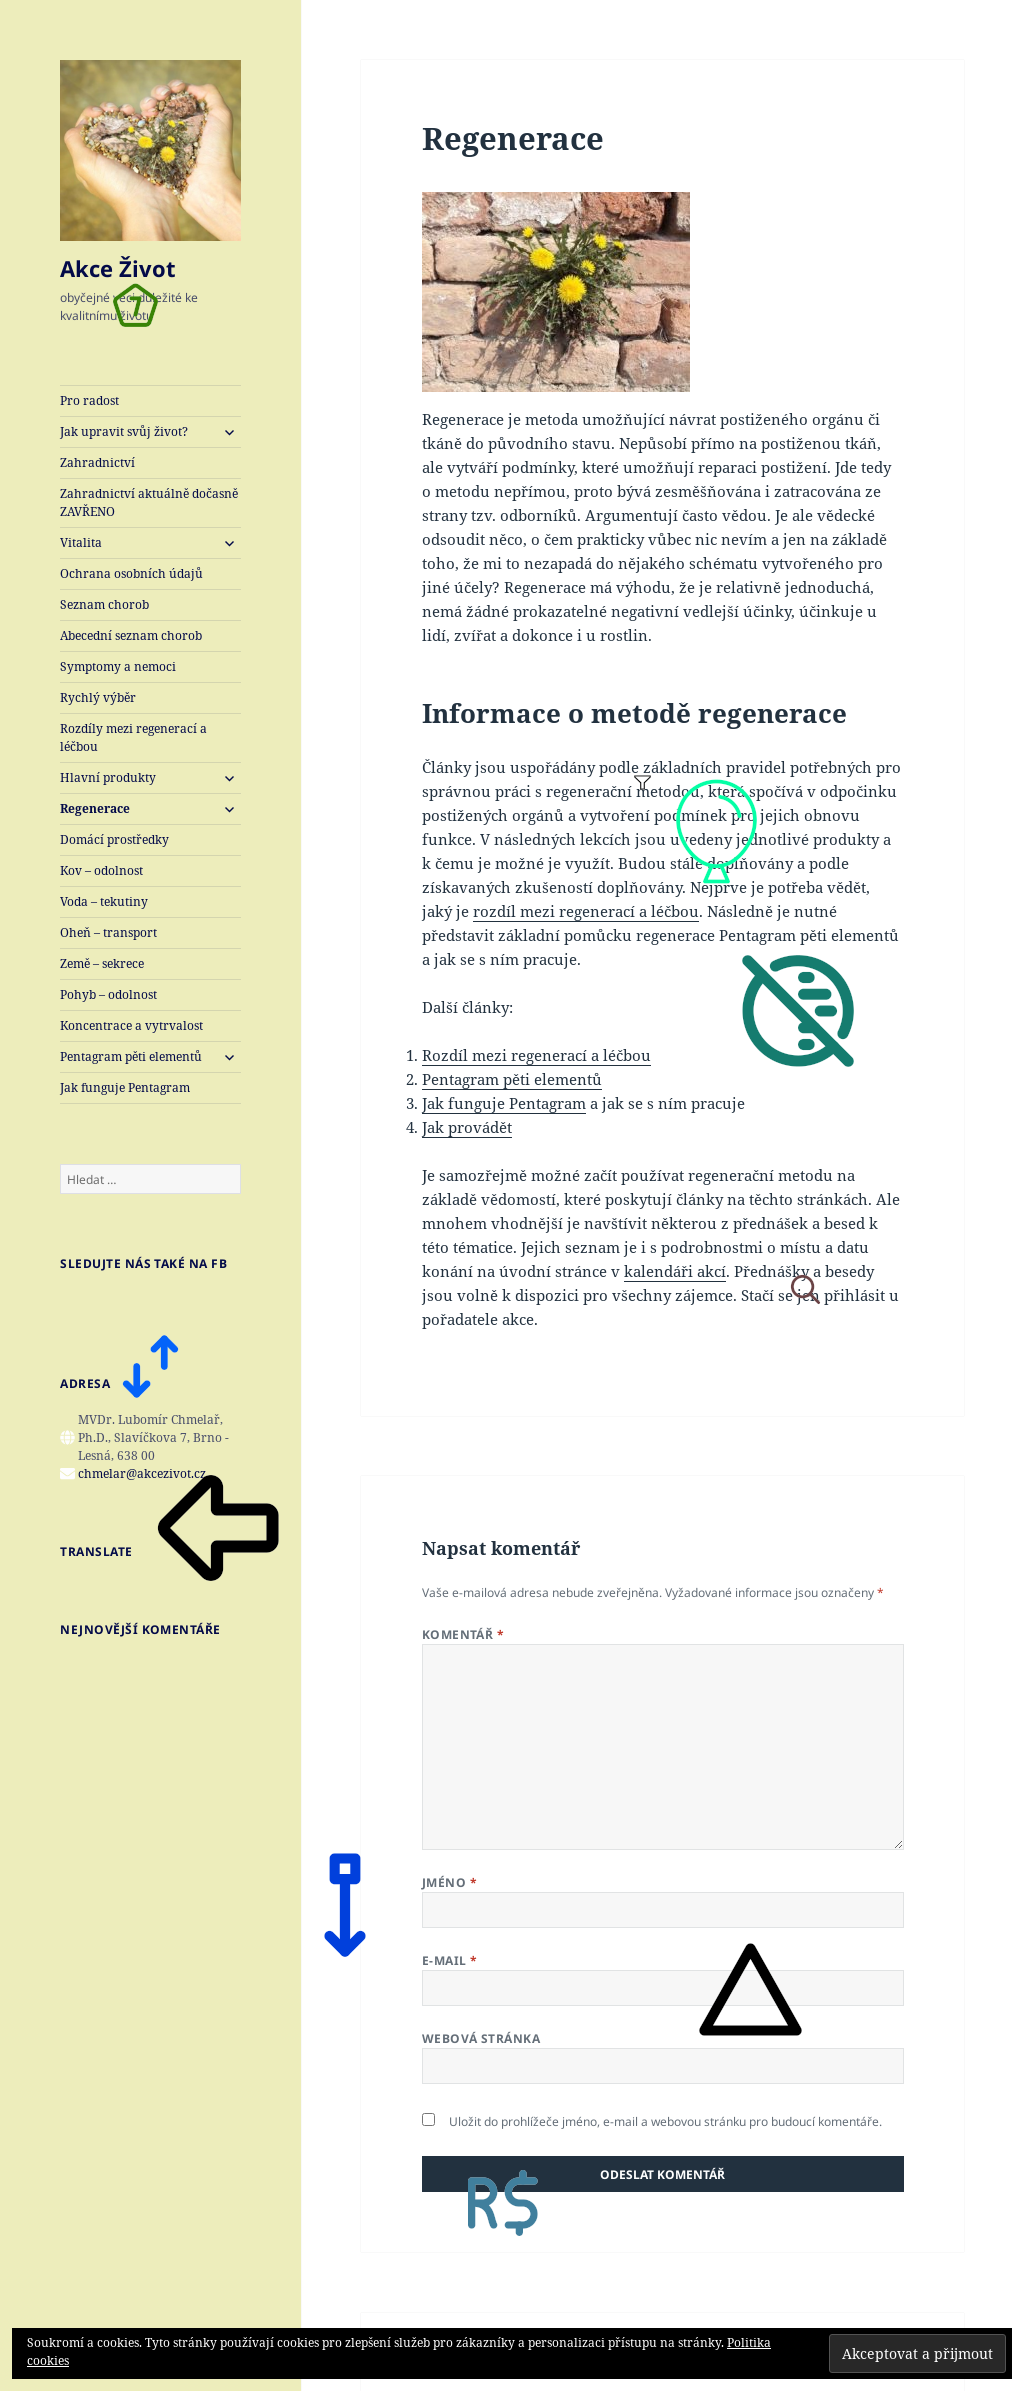  What do you see at coordinates (805, 1289) in the screenshot?
I see `search for content or items` at bounding box center [805, 1289].